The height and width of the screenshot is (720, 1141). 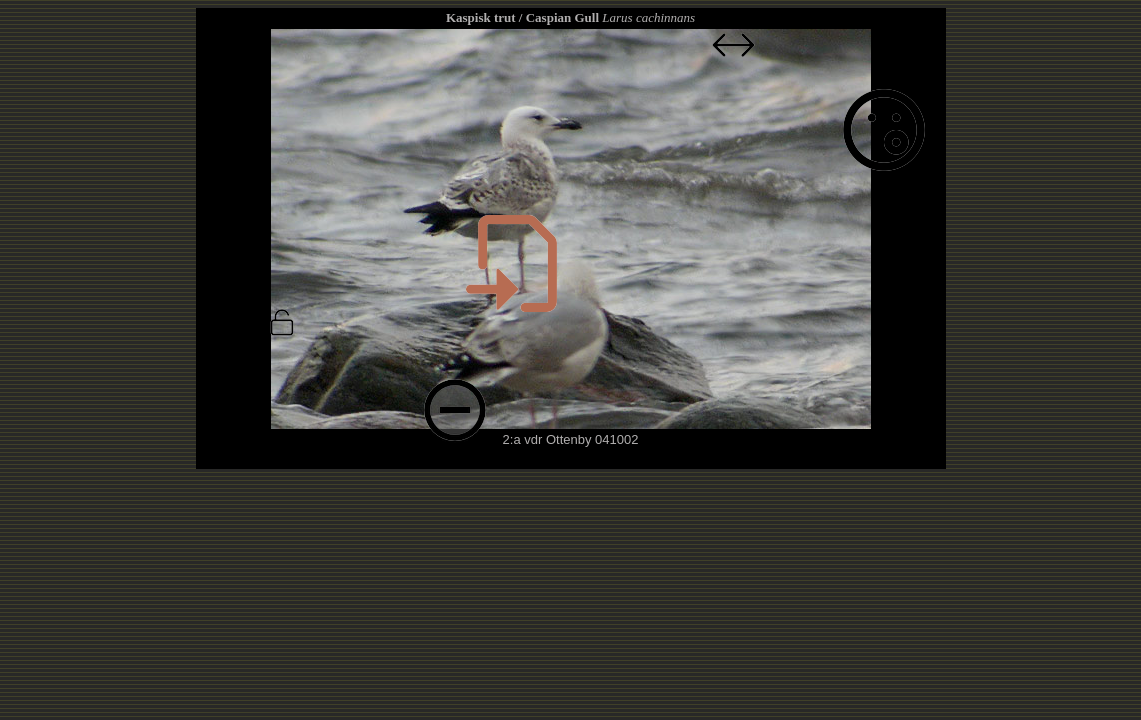 I want to click on indicates singing or karaoke mode, so click(x=884, y=130).